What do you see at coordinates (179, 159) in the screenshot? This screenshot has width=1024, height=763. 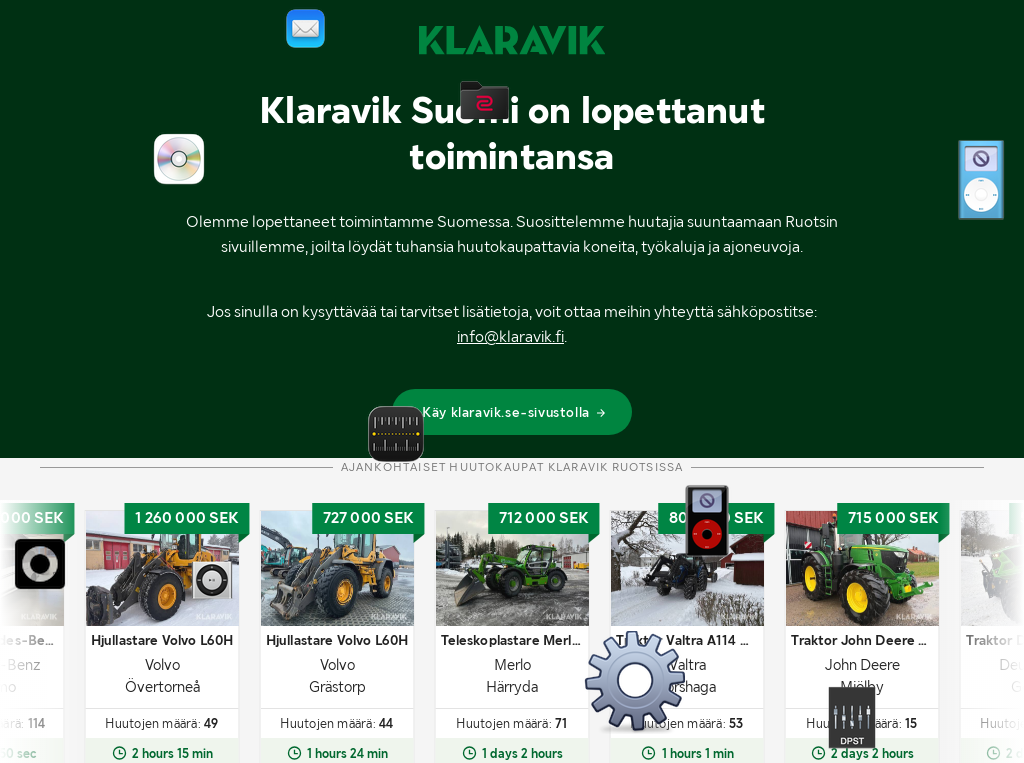 I see `access optical disc settings or media` at bounding box center [179, 159].